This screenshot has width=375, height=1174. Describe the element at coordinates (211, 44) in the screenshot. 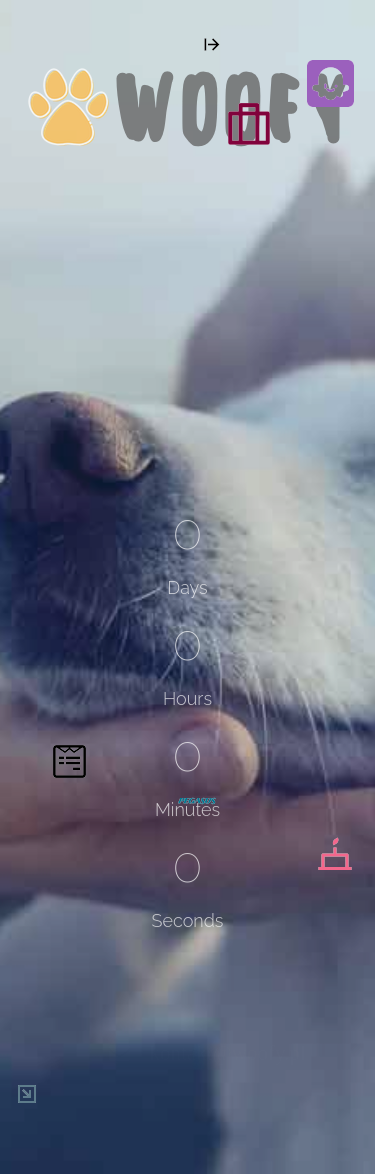

I see `expand panel to the right` at that location.